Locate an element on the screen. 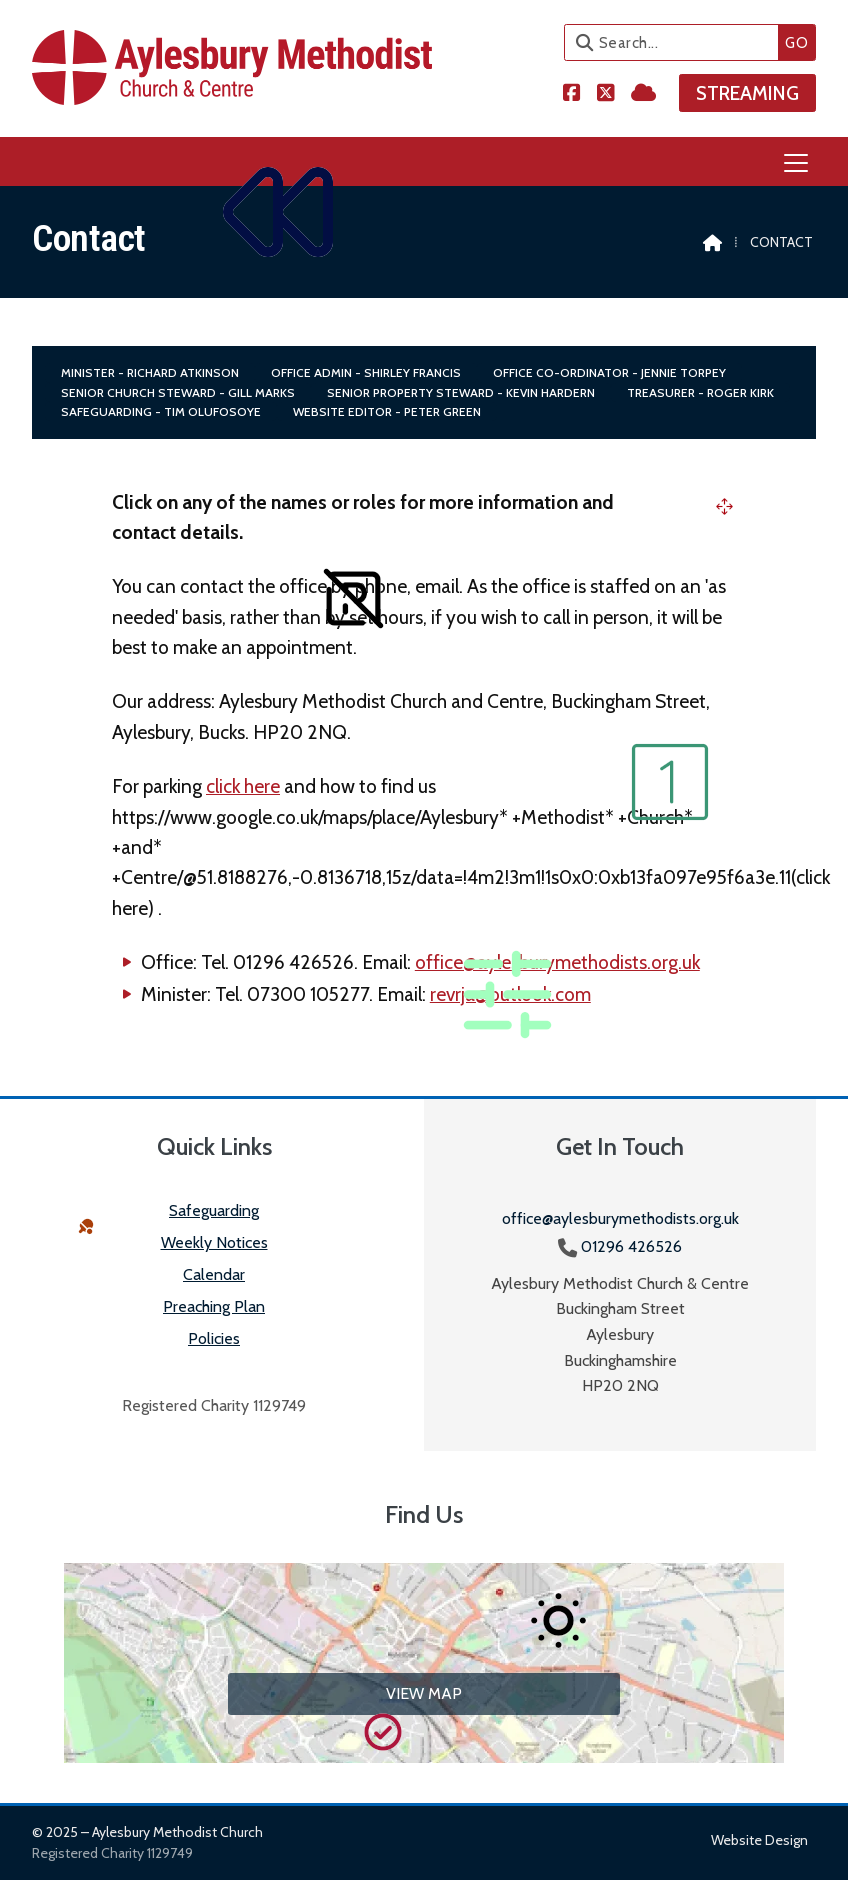 This screenshot has width=848, height=1880. access table tennis or ping pong game is located at coordinates (86, 1226).